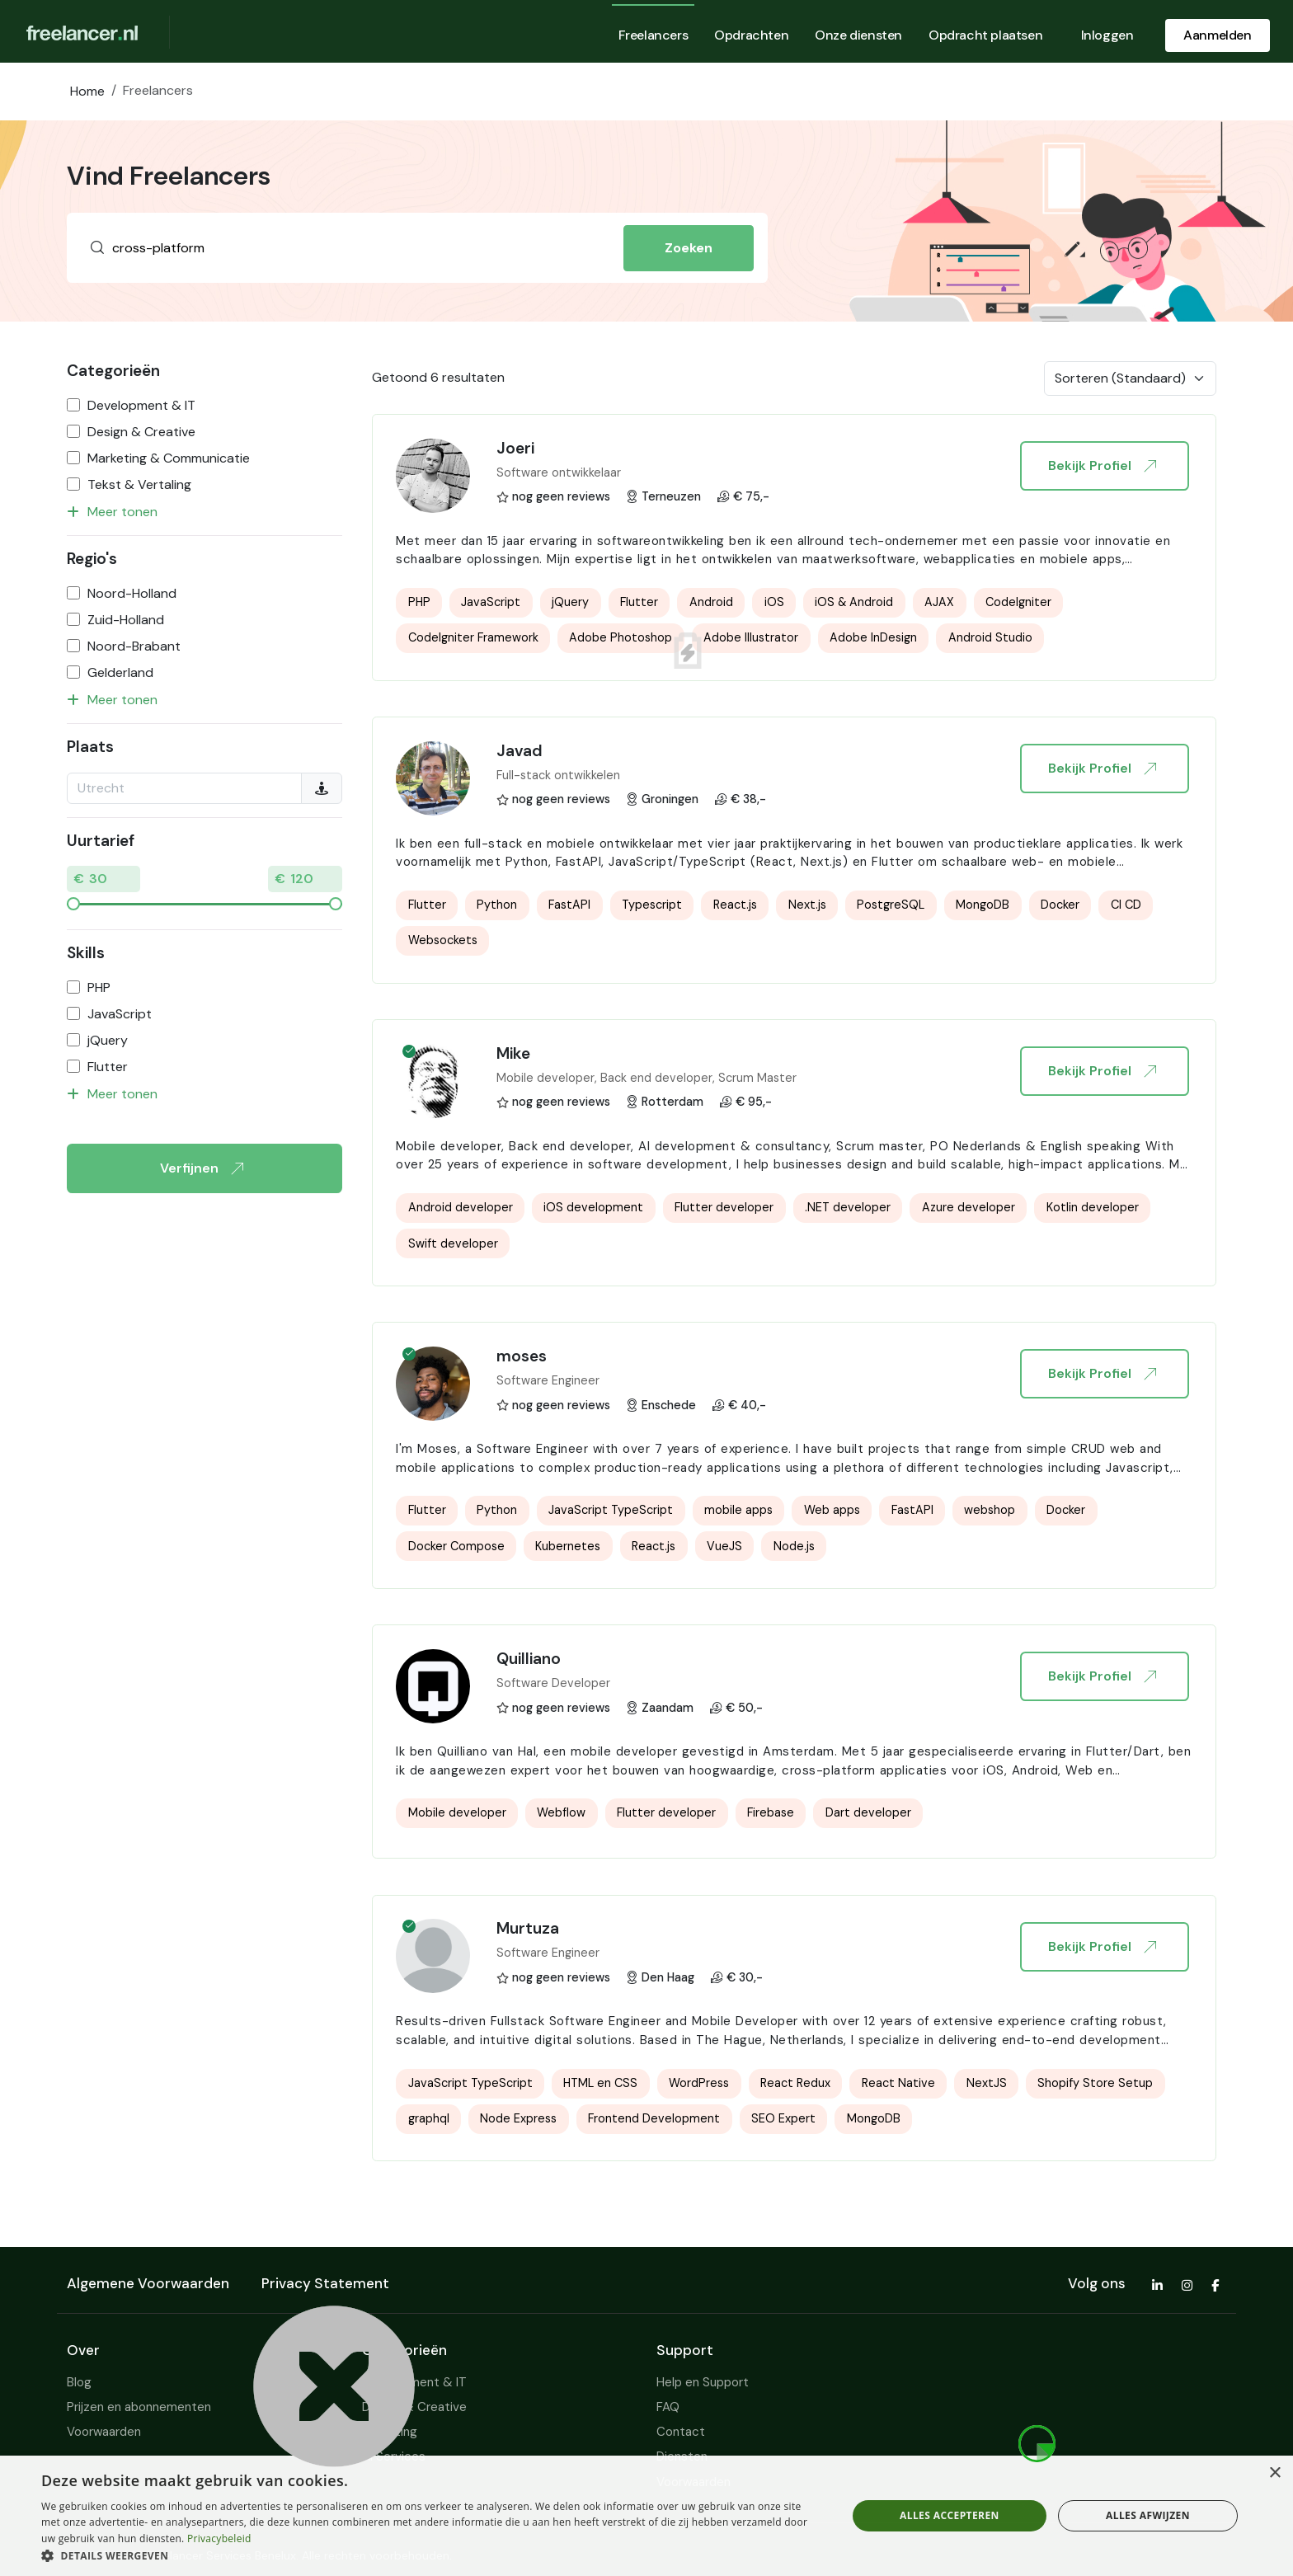 The width and height of the screenshot is (1293, 2576). Describe the element at coordinates (1037, 2443) in the screenshot. I see `view disk storage usage` at that location.